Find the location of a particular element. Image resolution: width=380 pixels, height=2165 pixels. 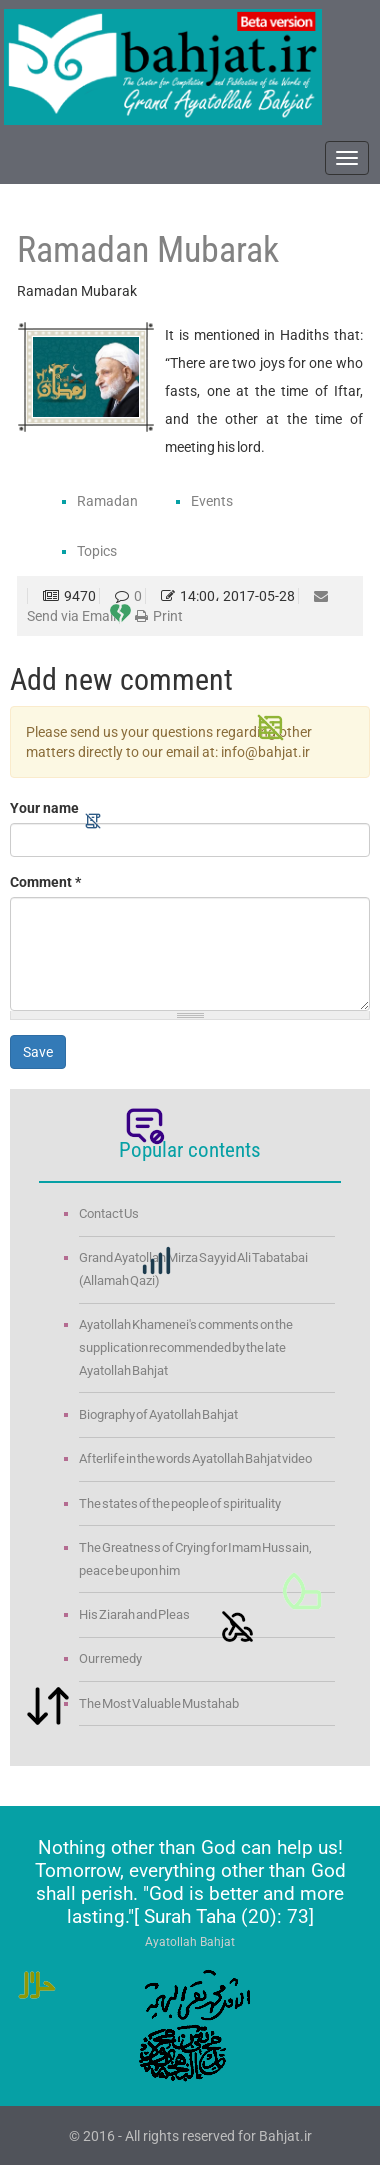

indicates a broken or failed favorite is located at coordinates (120, 613).